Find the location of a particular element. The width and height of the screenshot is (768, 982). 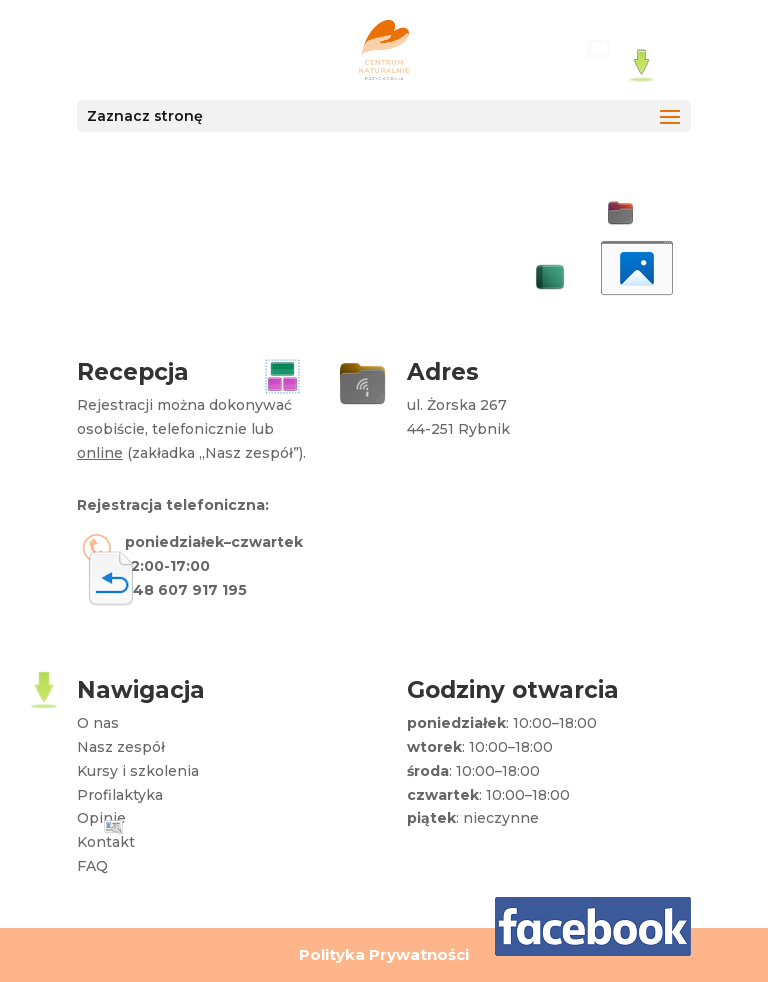

revert document to previous version is located at coordinates (111, 578).